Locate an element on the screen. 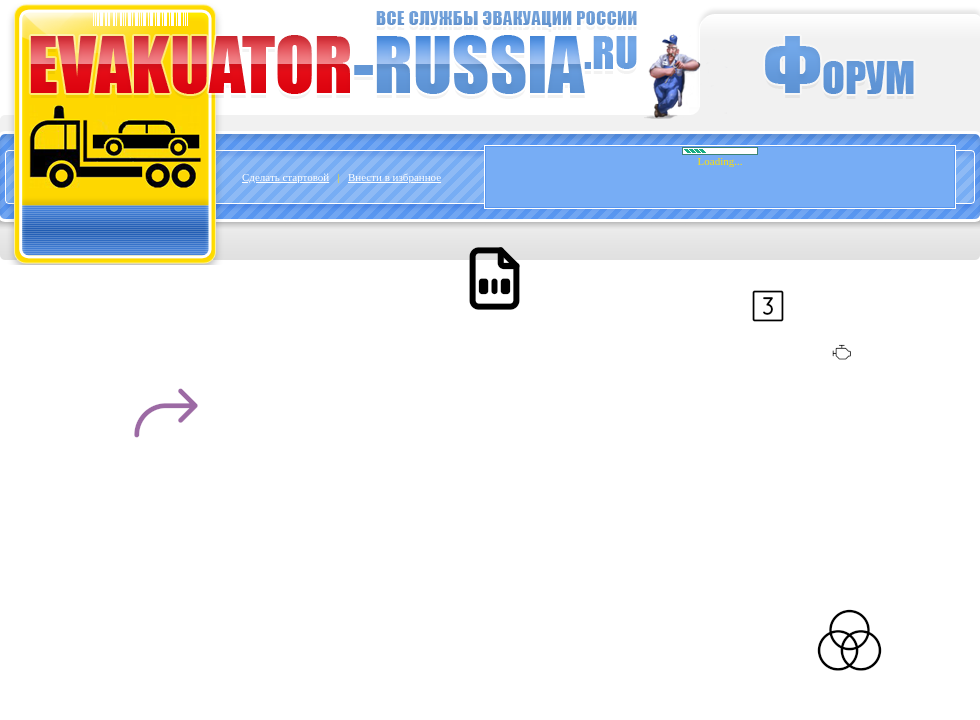 This screenshot has width=980, height=720. view overlapping categories or sets is located at coordinates (849, 641).